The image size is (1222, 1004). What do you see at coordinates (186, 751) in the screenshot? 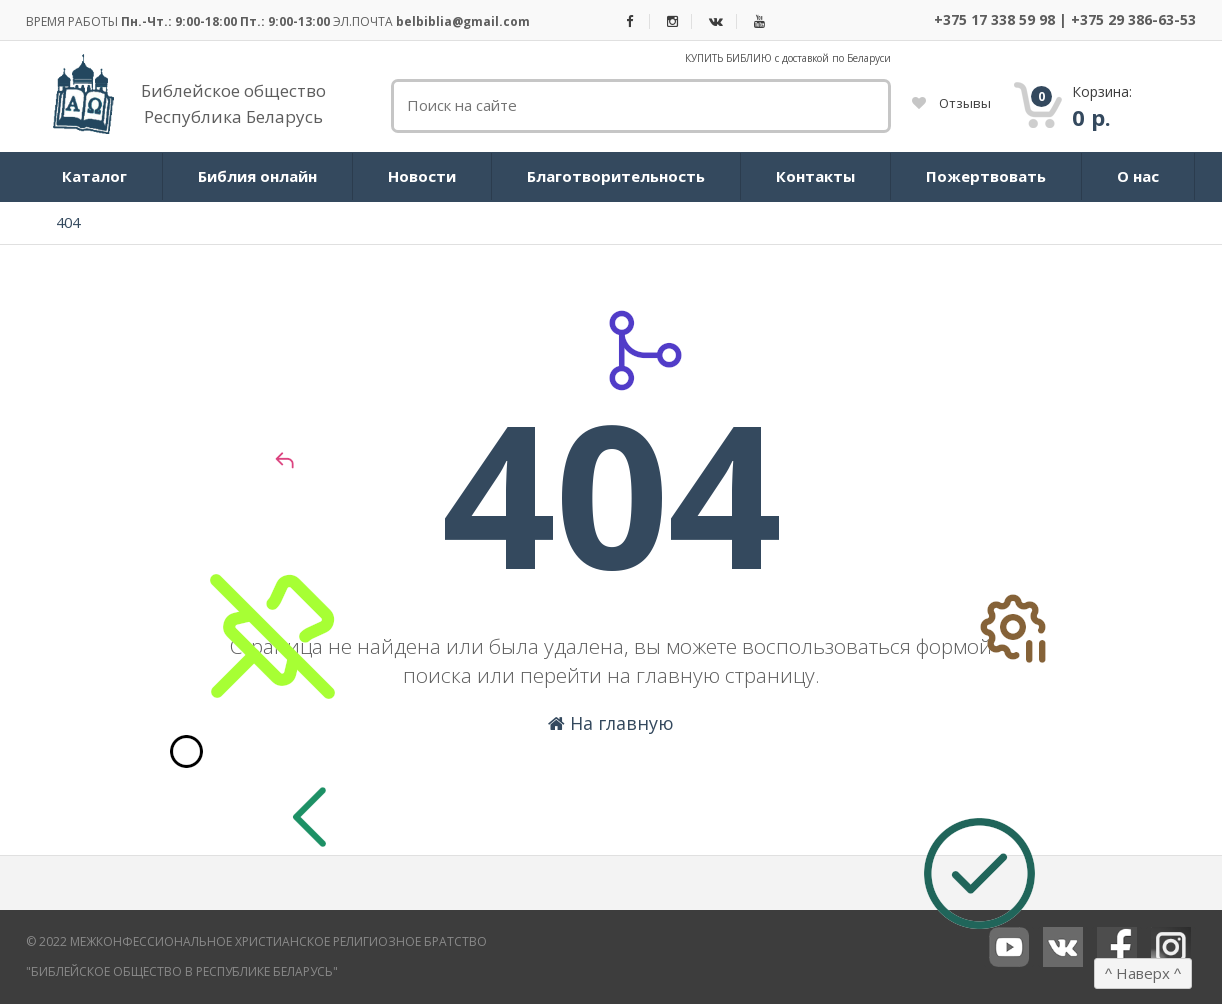
I see `unselected radio button or checkbox option` at bounding box center [186, 751].